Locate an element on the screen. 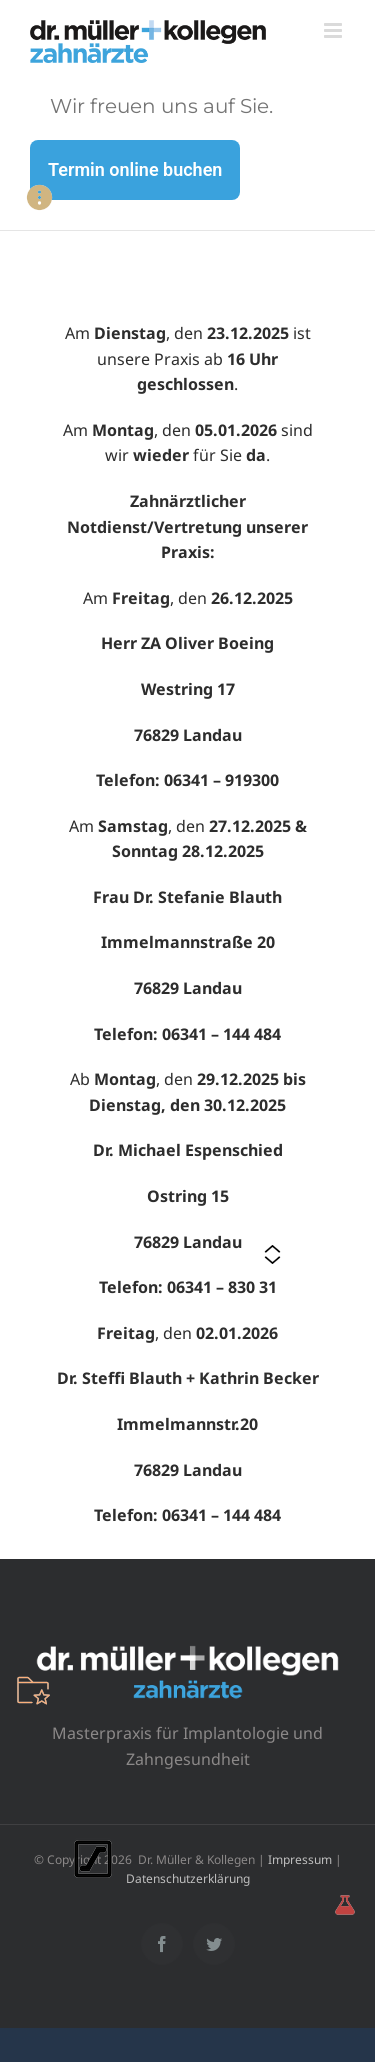  access lab or experimental features is located at coordinates (345, 1905).